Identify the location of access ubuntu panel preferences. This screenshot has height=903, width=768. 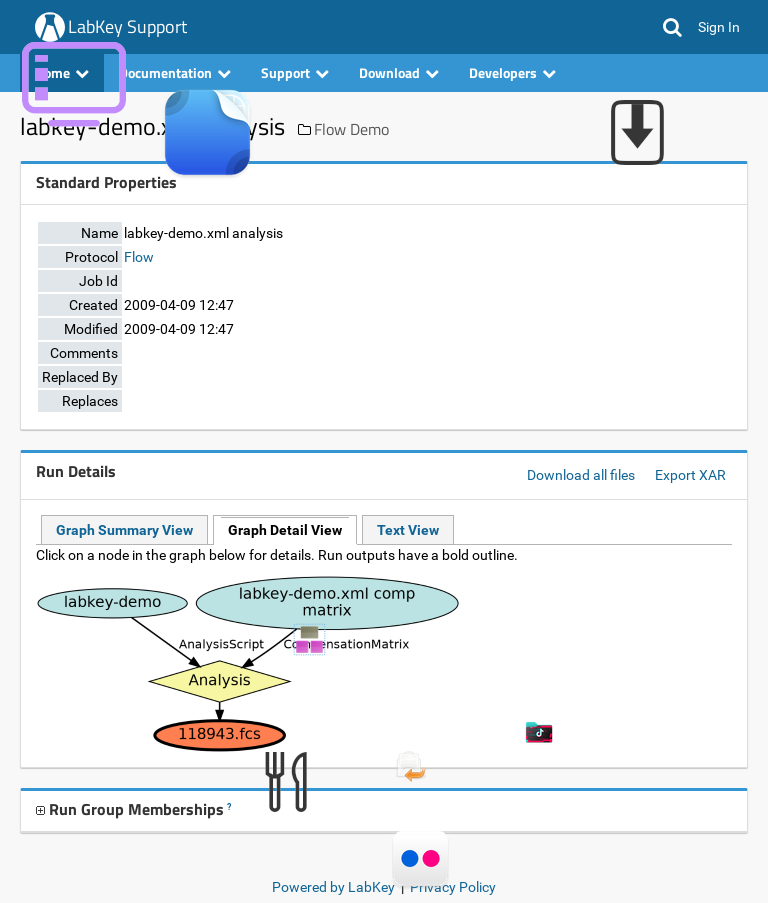
(74, 81).